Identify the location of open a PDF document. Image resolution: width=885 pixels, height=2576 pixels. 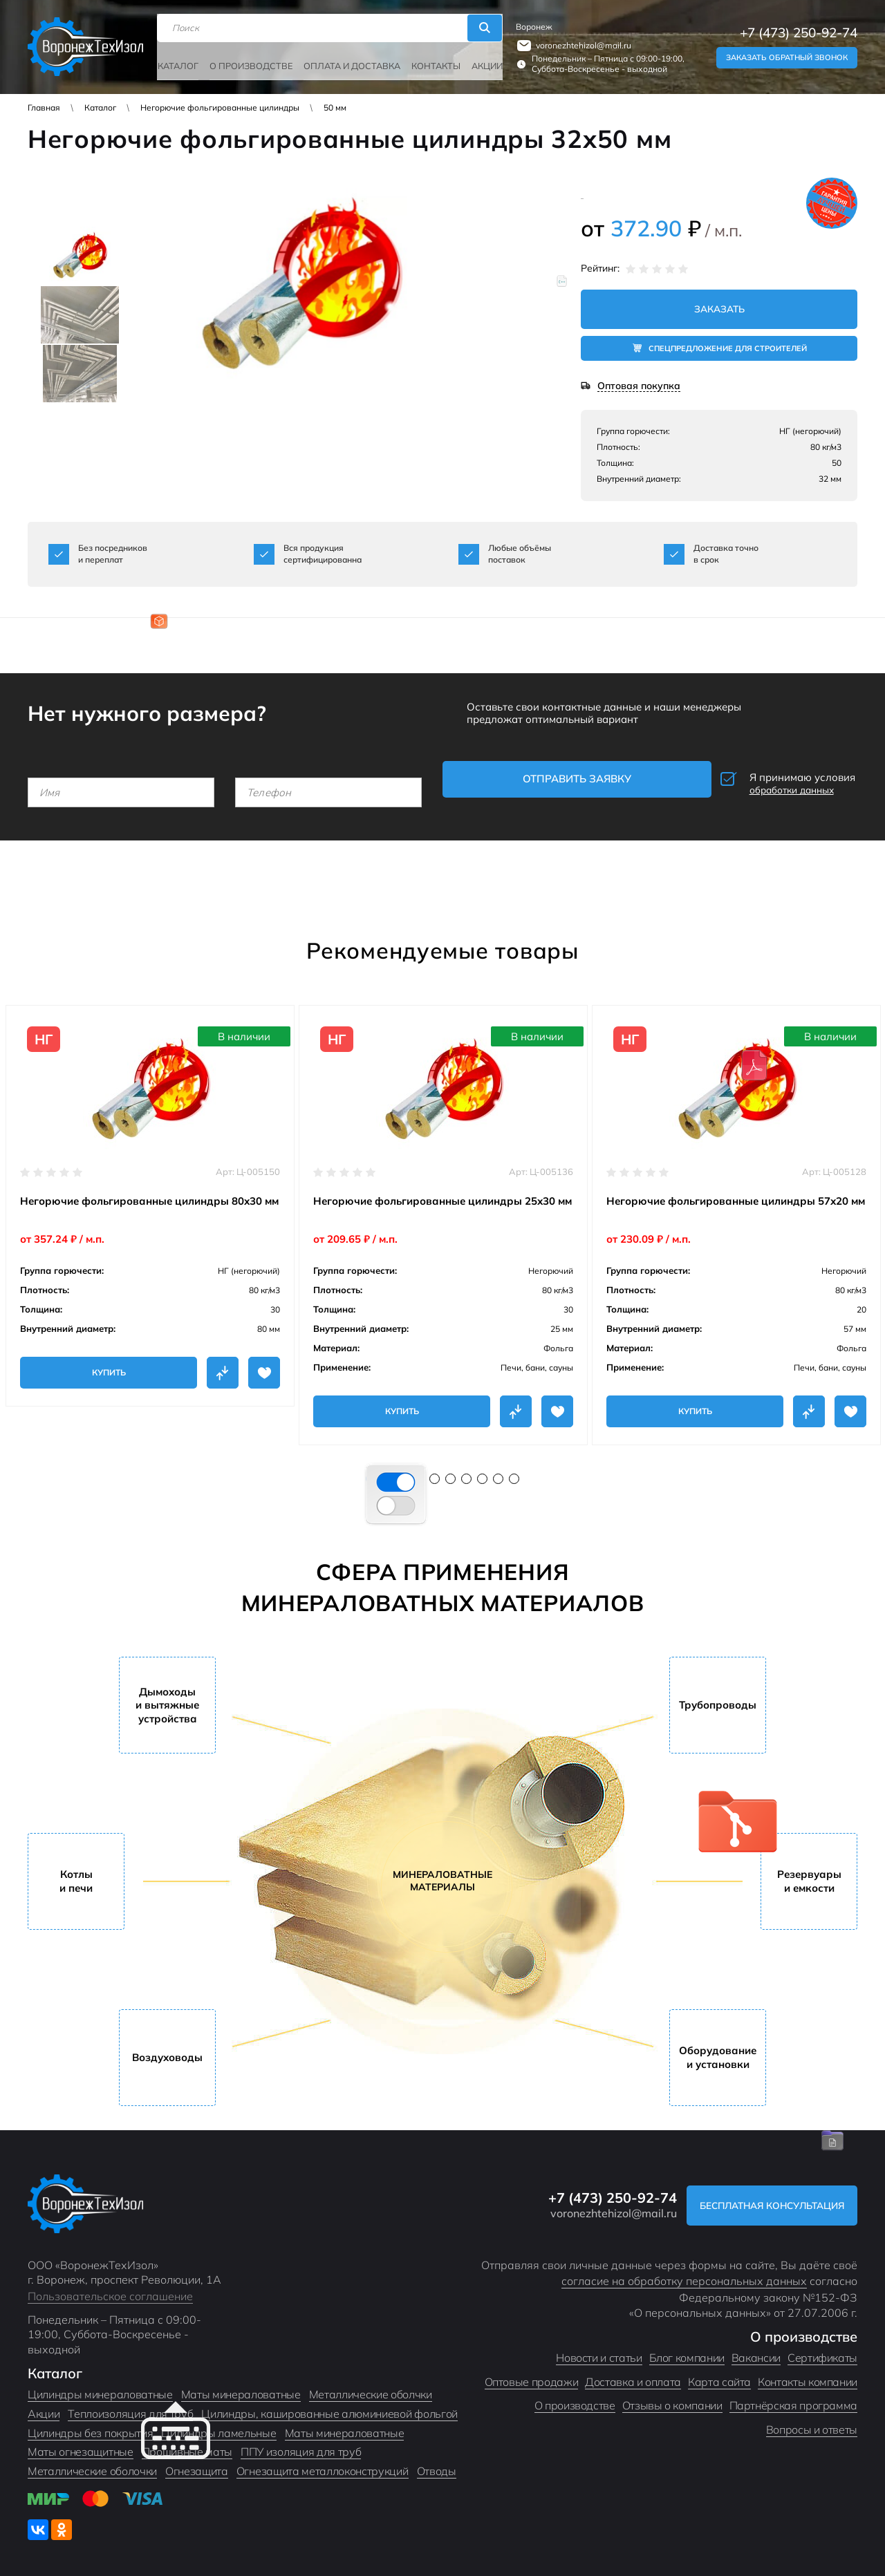
(754, 1065).